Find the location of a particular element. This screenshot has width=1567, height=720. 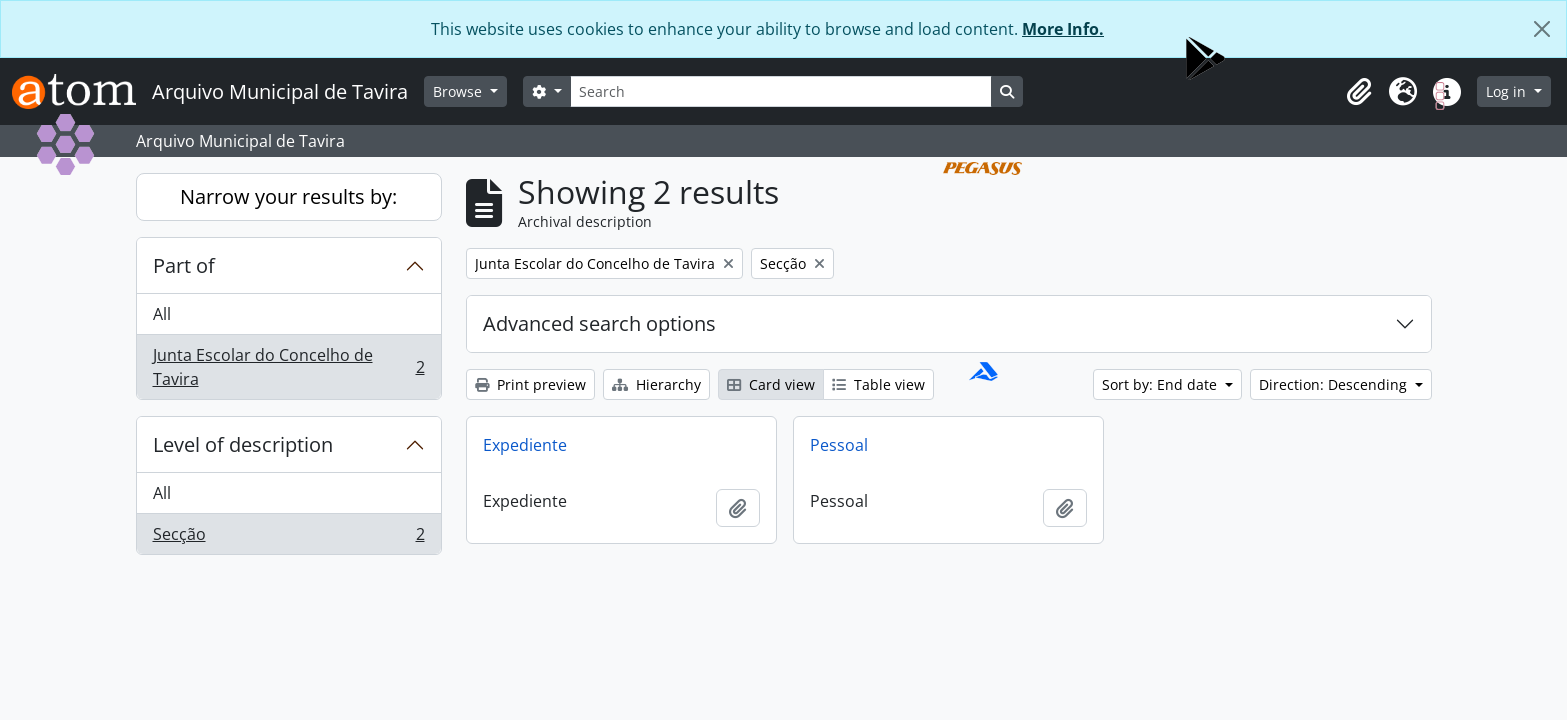

miraheze wiki hosting platform logo is located at coordinates (65, 144).